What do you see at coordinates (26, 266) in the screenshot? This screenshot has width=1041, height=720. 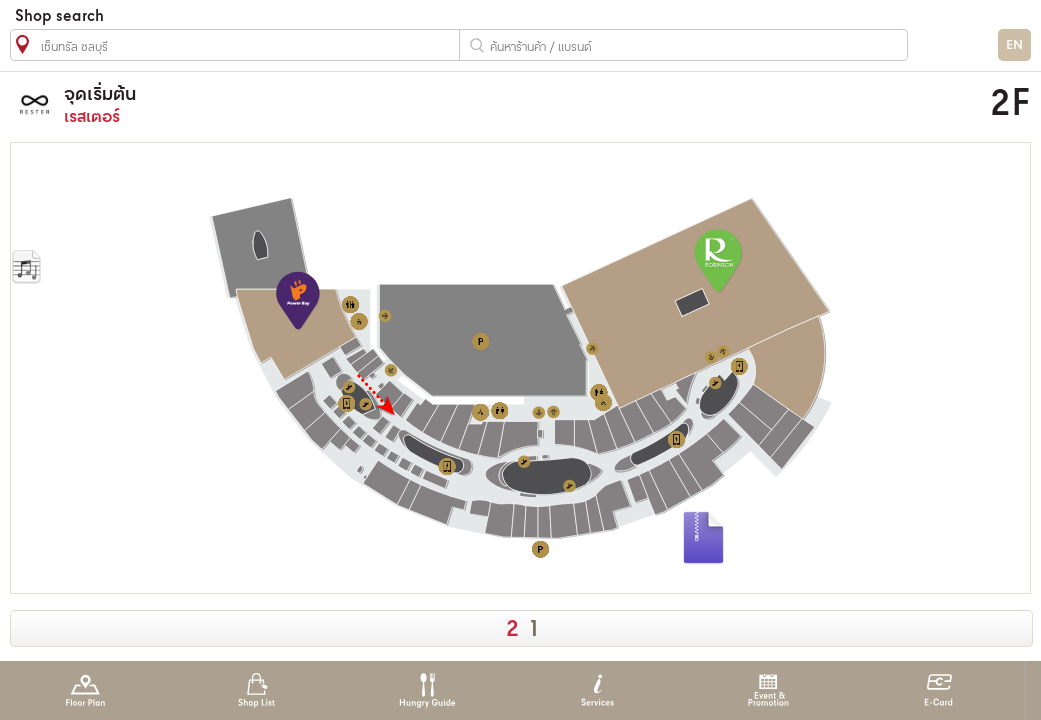 I see `an audio melody file type` at bounding box center [26, 266].